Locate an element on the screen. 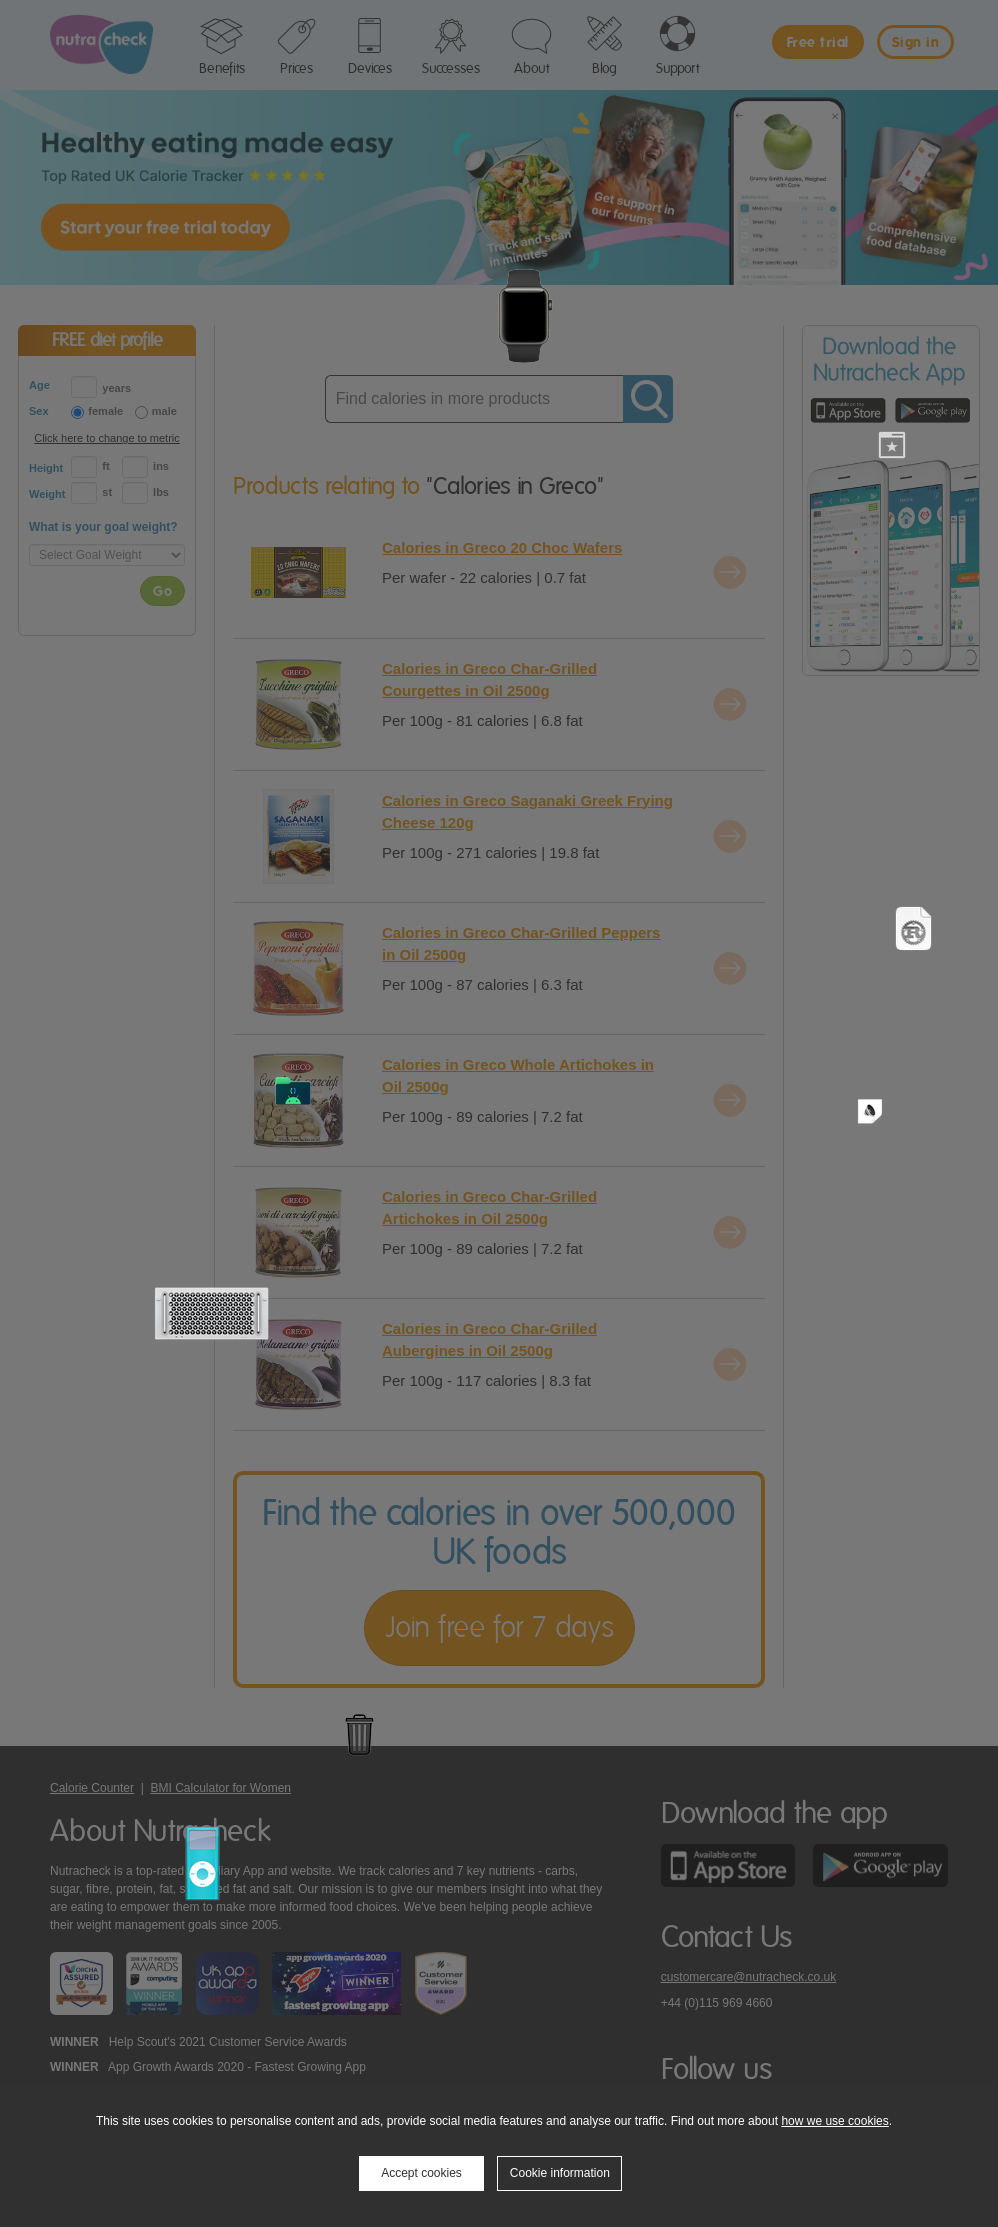 This screenshot has width=998, height=2227. indicates a mac pro rackmount server in system preferences is located at coordinates (211, 1313).